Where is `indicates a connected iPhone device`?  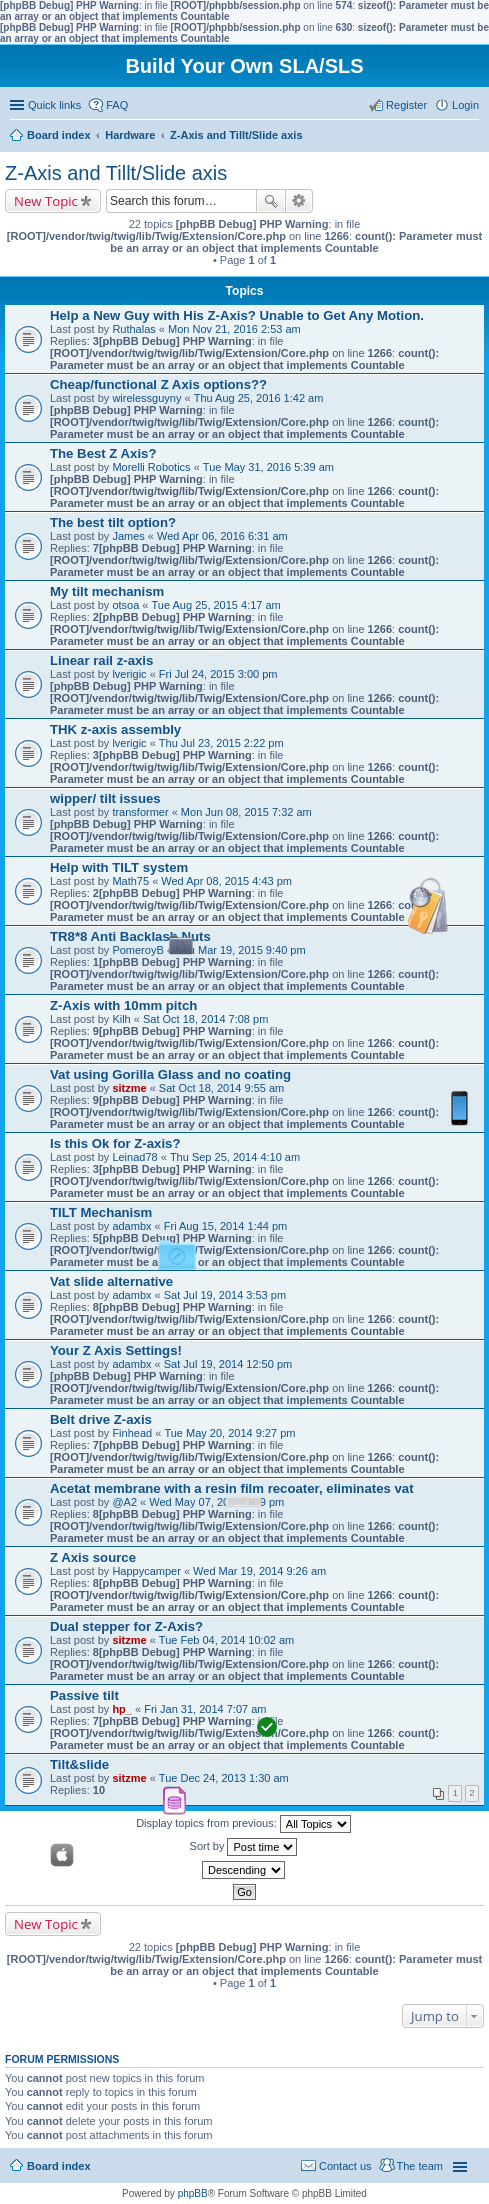
indicates a connected iPhone device is located at coordinates (459, 1108).